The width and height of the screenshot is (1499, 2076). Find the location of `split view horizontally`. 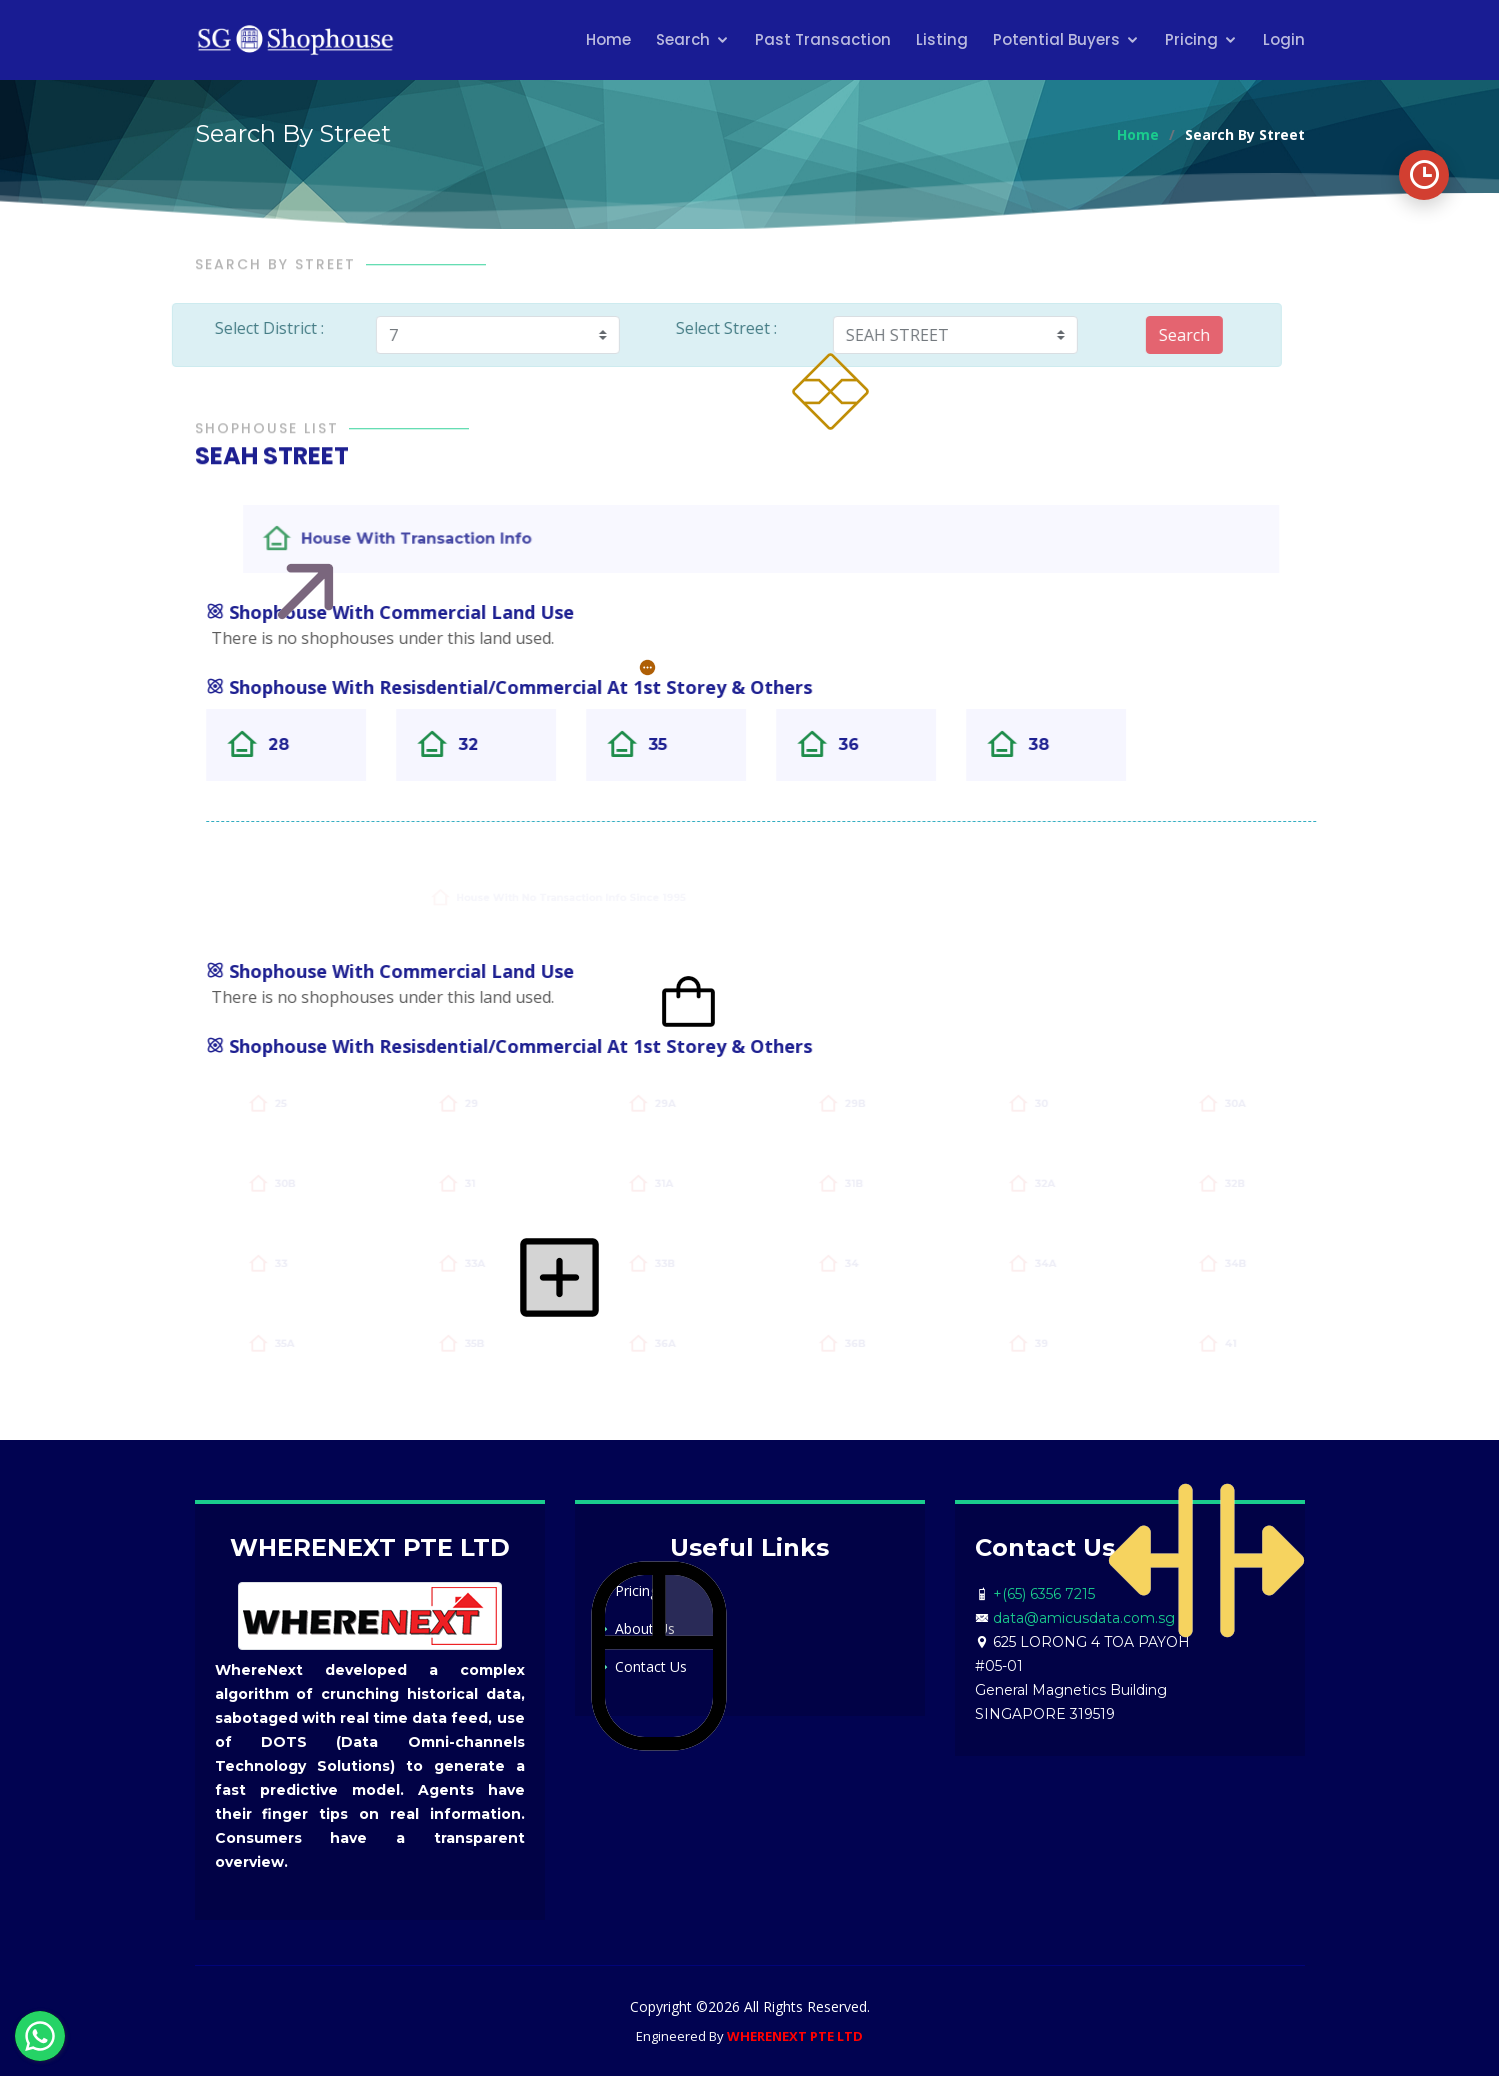

split view horizontally is located at coordinates (1206, 1560).